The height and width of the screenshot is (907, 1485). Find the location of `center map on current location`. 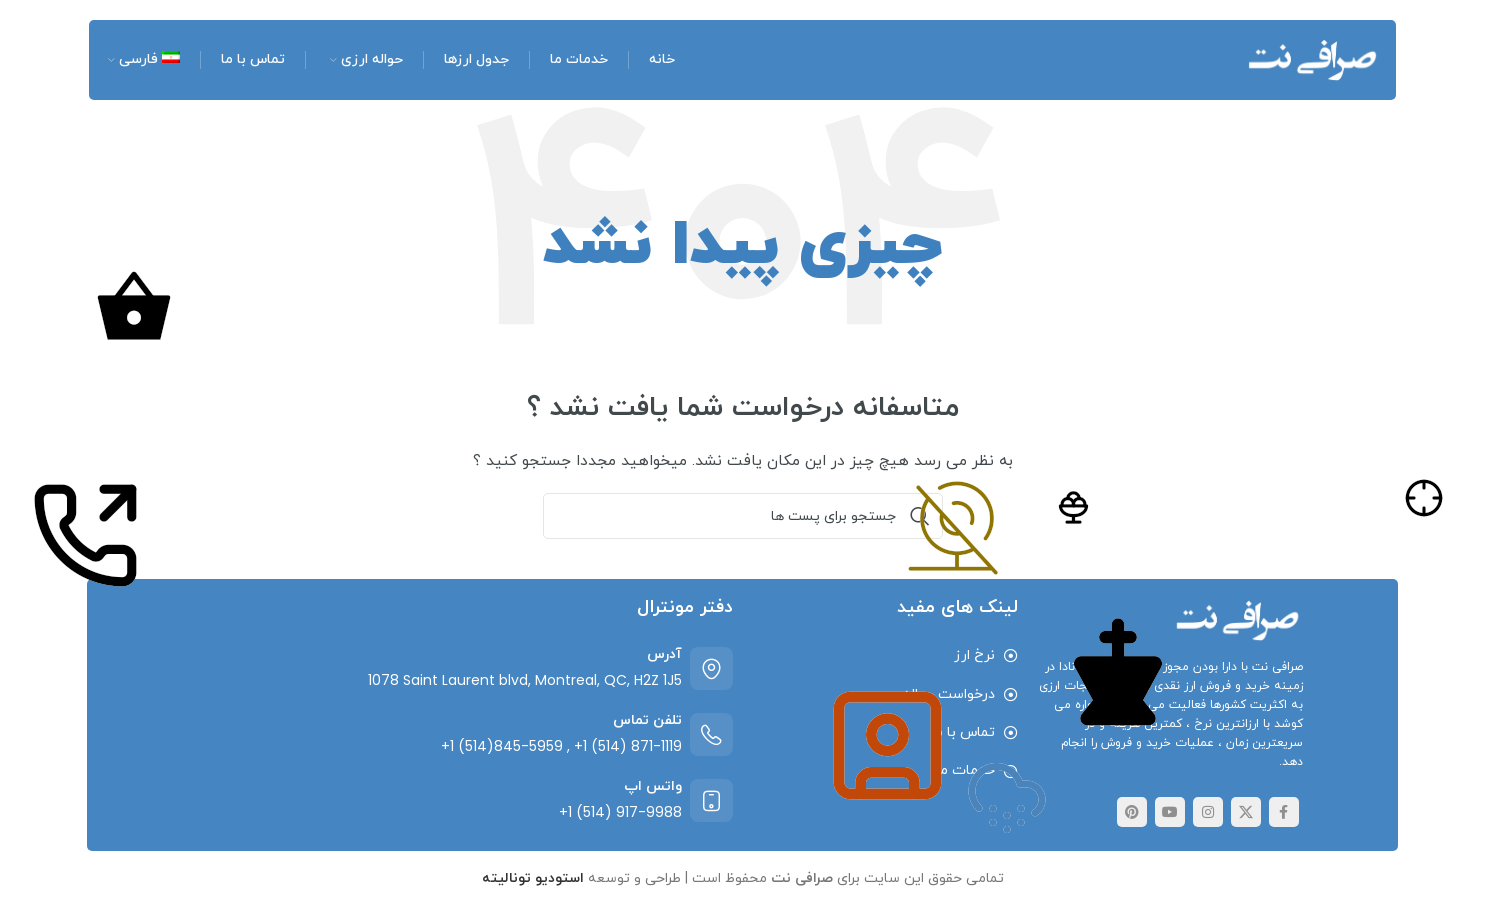

center map on current location is located at coordinates (1424, 498).